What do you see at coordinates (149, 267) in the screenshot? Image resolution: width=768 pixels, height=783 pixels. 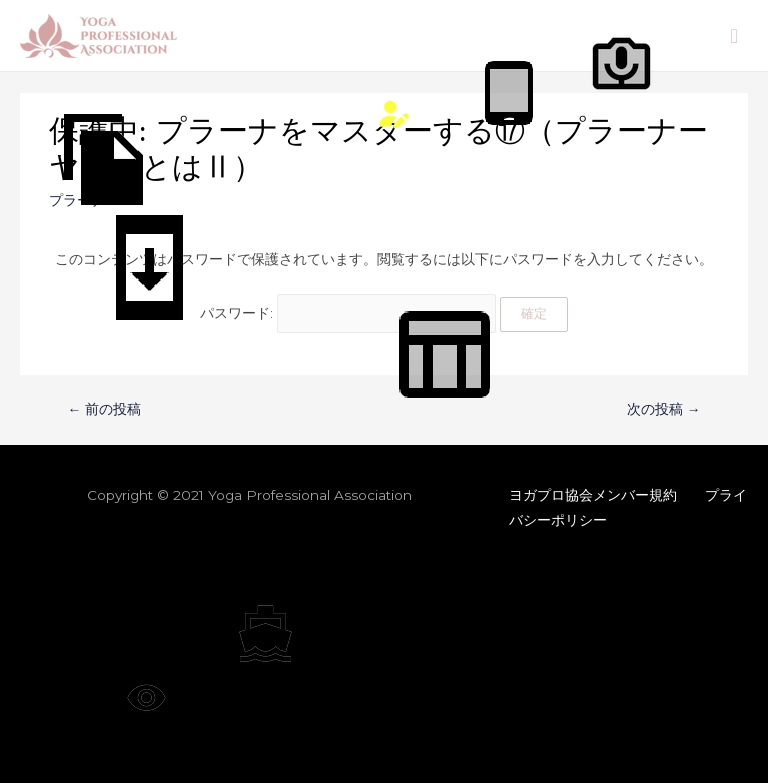 I see `system update available for download` at bounding box center [149, 267].